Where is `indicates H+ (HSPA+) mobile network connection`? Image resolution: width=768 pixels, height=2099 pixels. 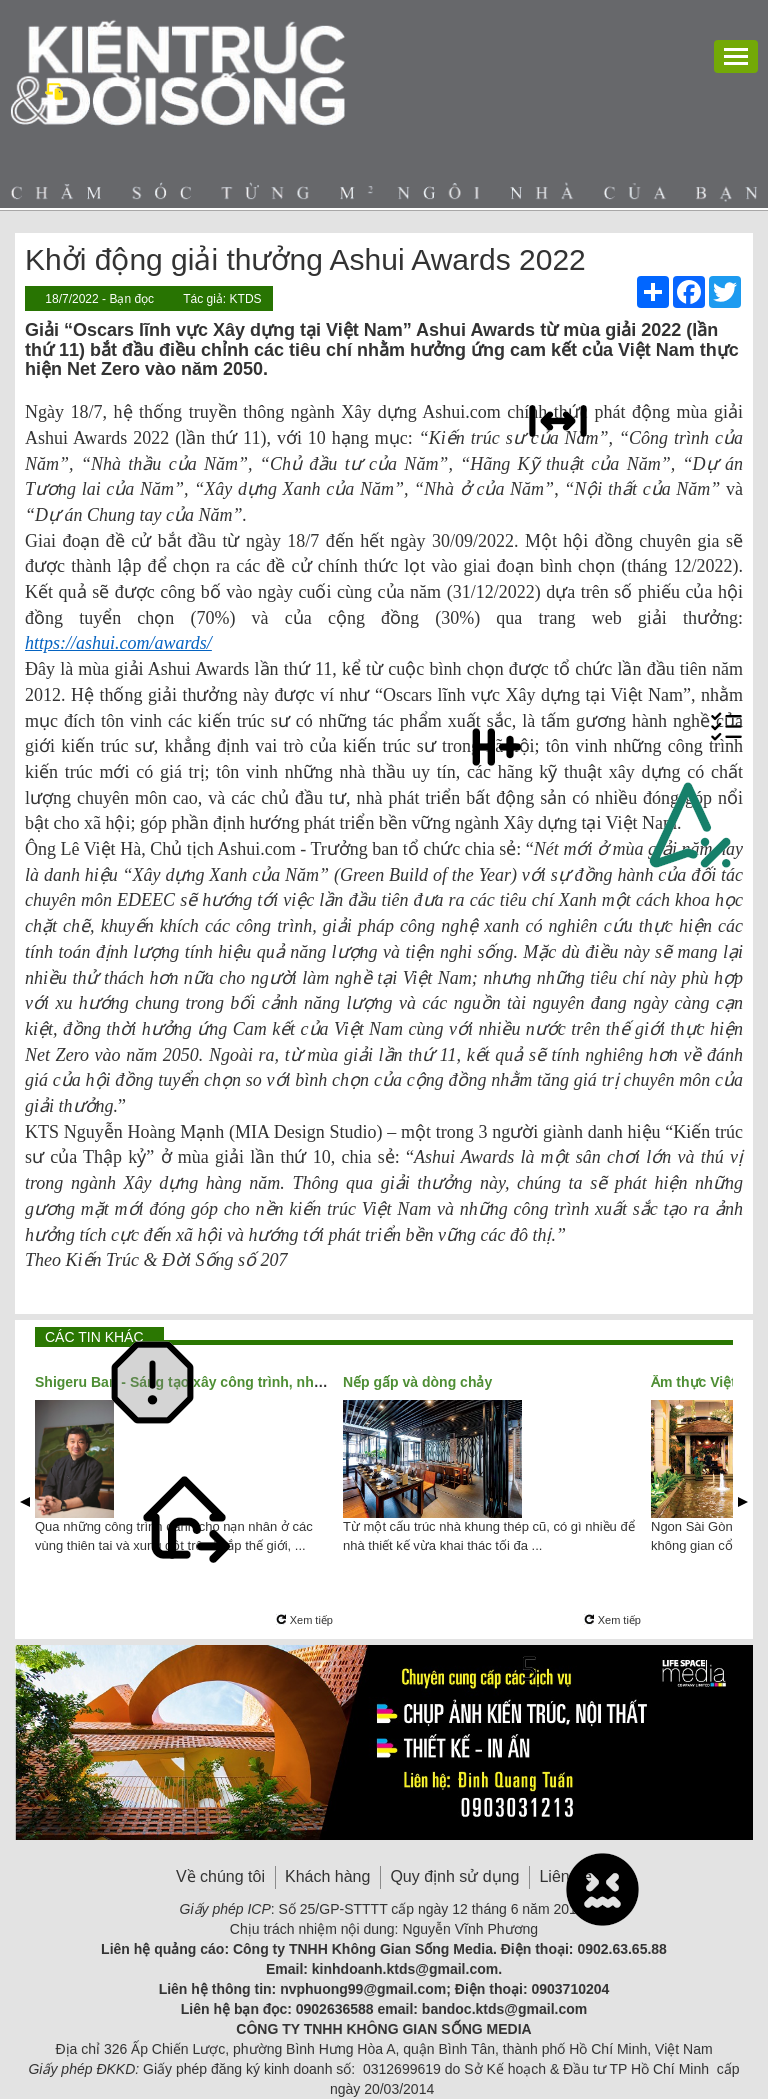 indicates H+ (HSPA+) mobile network connection is located at coordinates (495, 747).